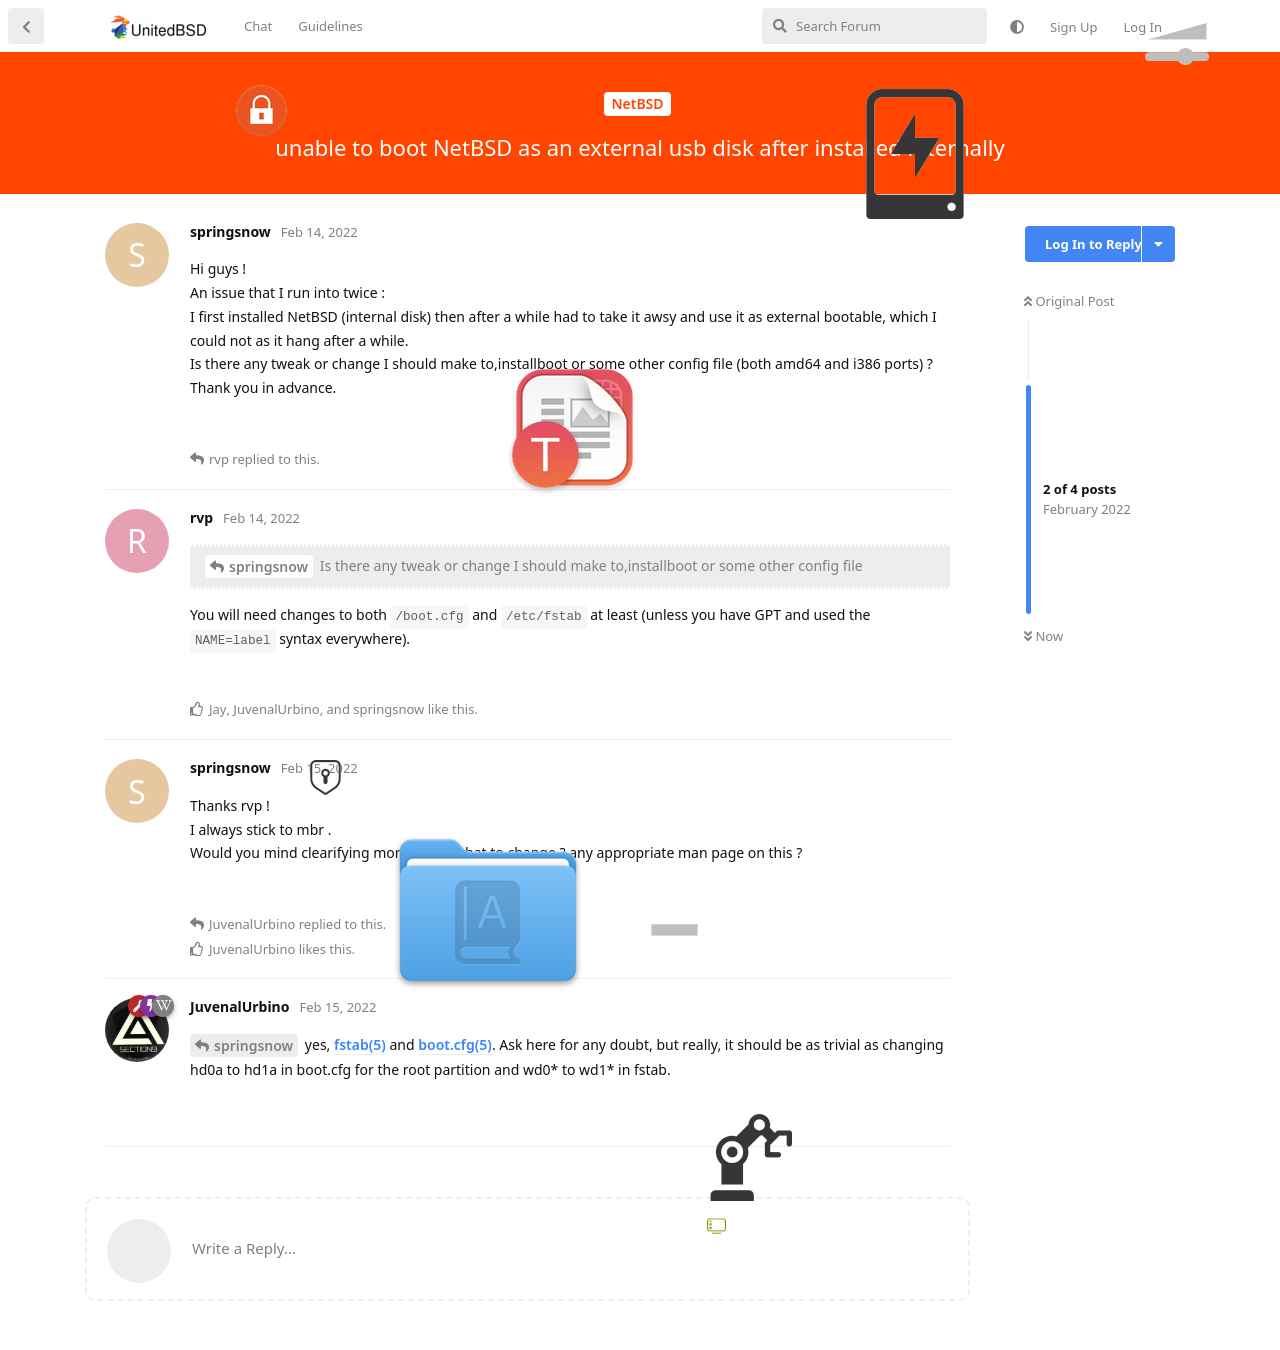 This screenshot has height=1350, width=1280. I want to click on open builder or automation tools, so click(748, 1157).